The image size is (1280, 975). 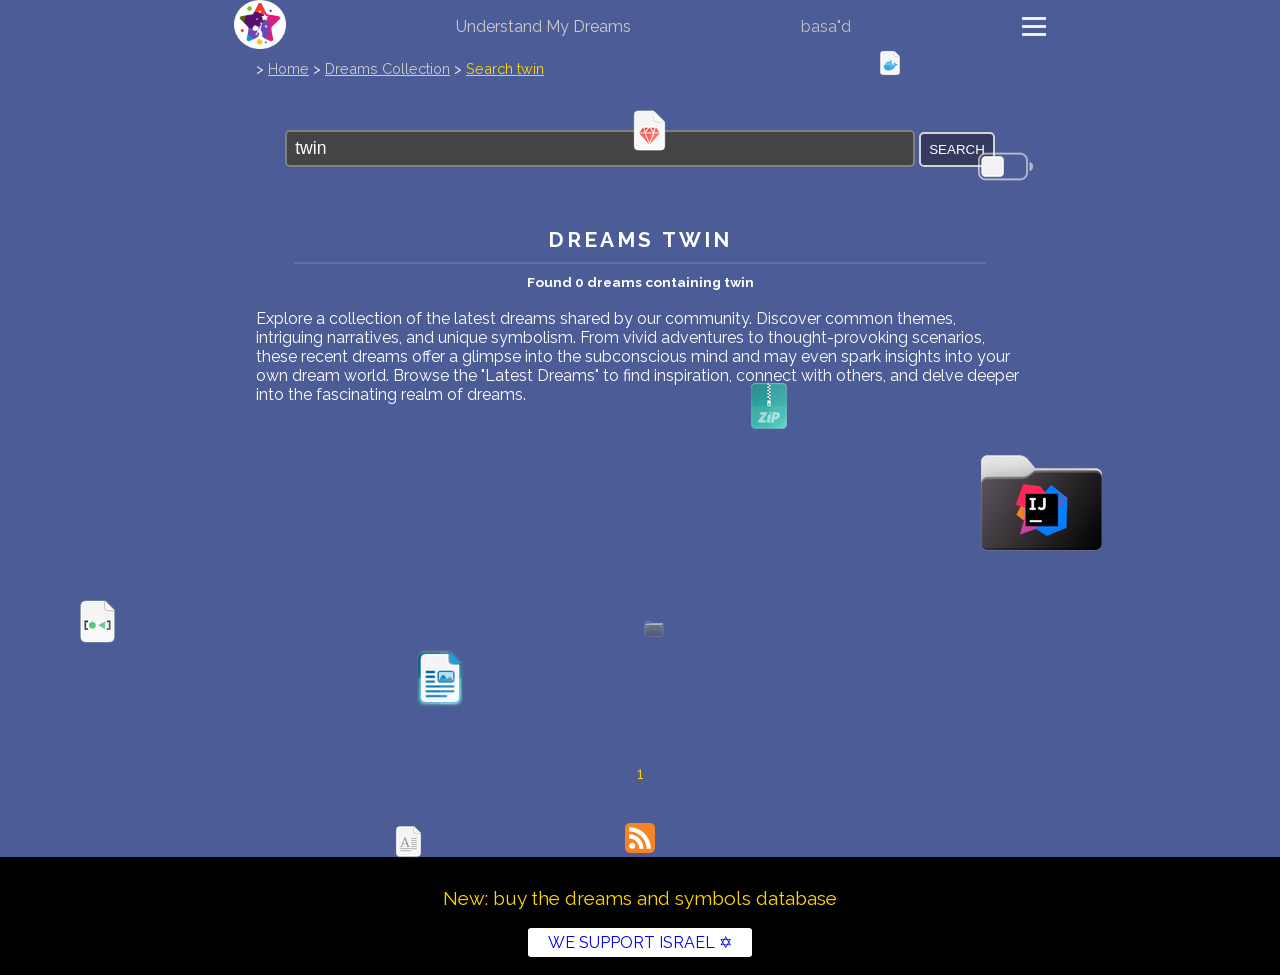 I want to click on a dockerfile or docker configuration file, so click(x=890, y=63).